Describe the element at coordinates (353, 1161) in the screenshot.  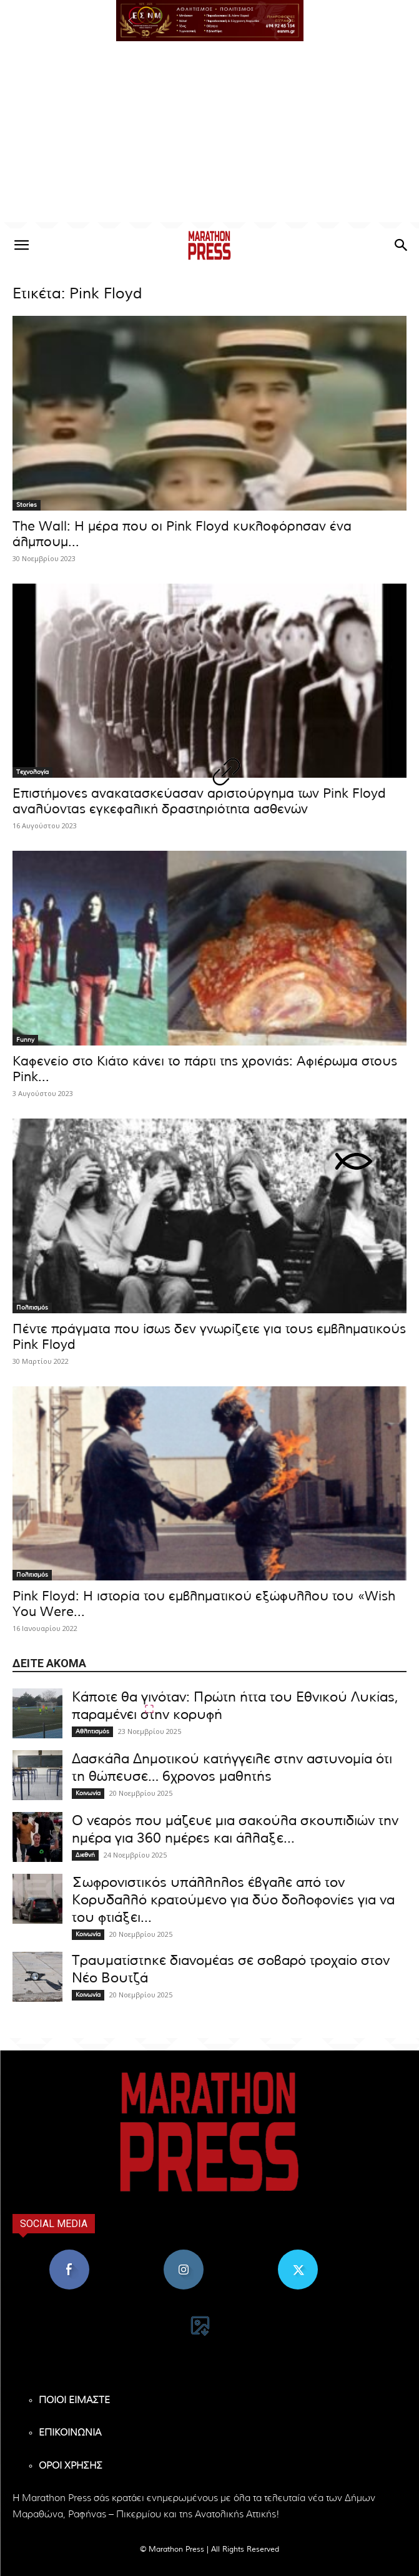
I see `ichthys or christian fish symbol` at that location.